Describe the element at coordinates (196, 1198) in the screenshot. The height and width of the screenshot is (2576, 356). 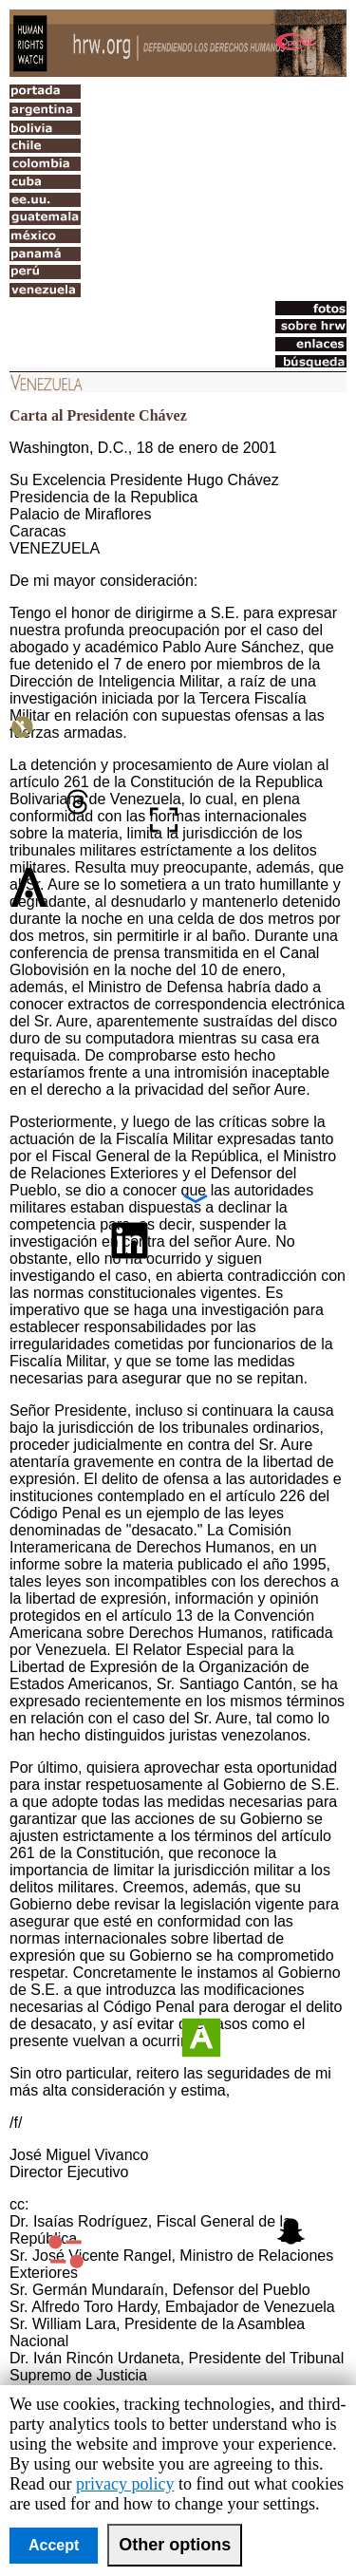
I see `expand to show more content` at that location.